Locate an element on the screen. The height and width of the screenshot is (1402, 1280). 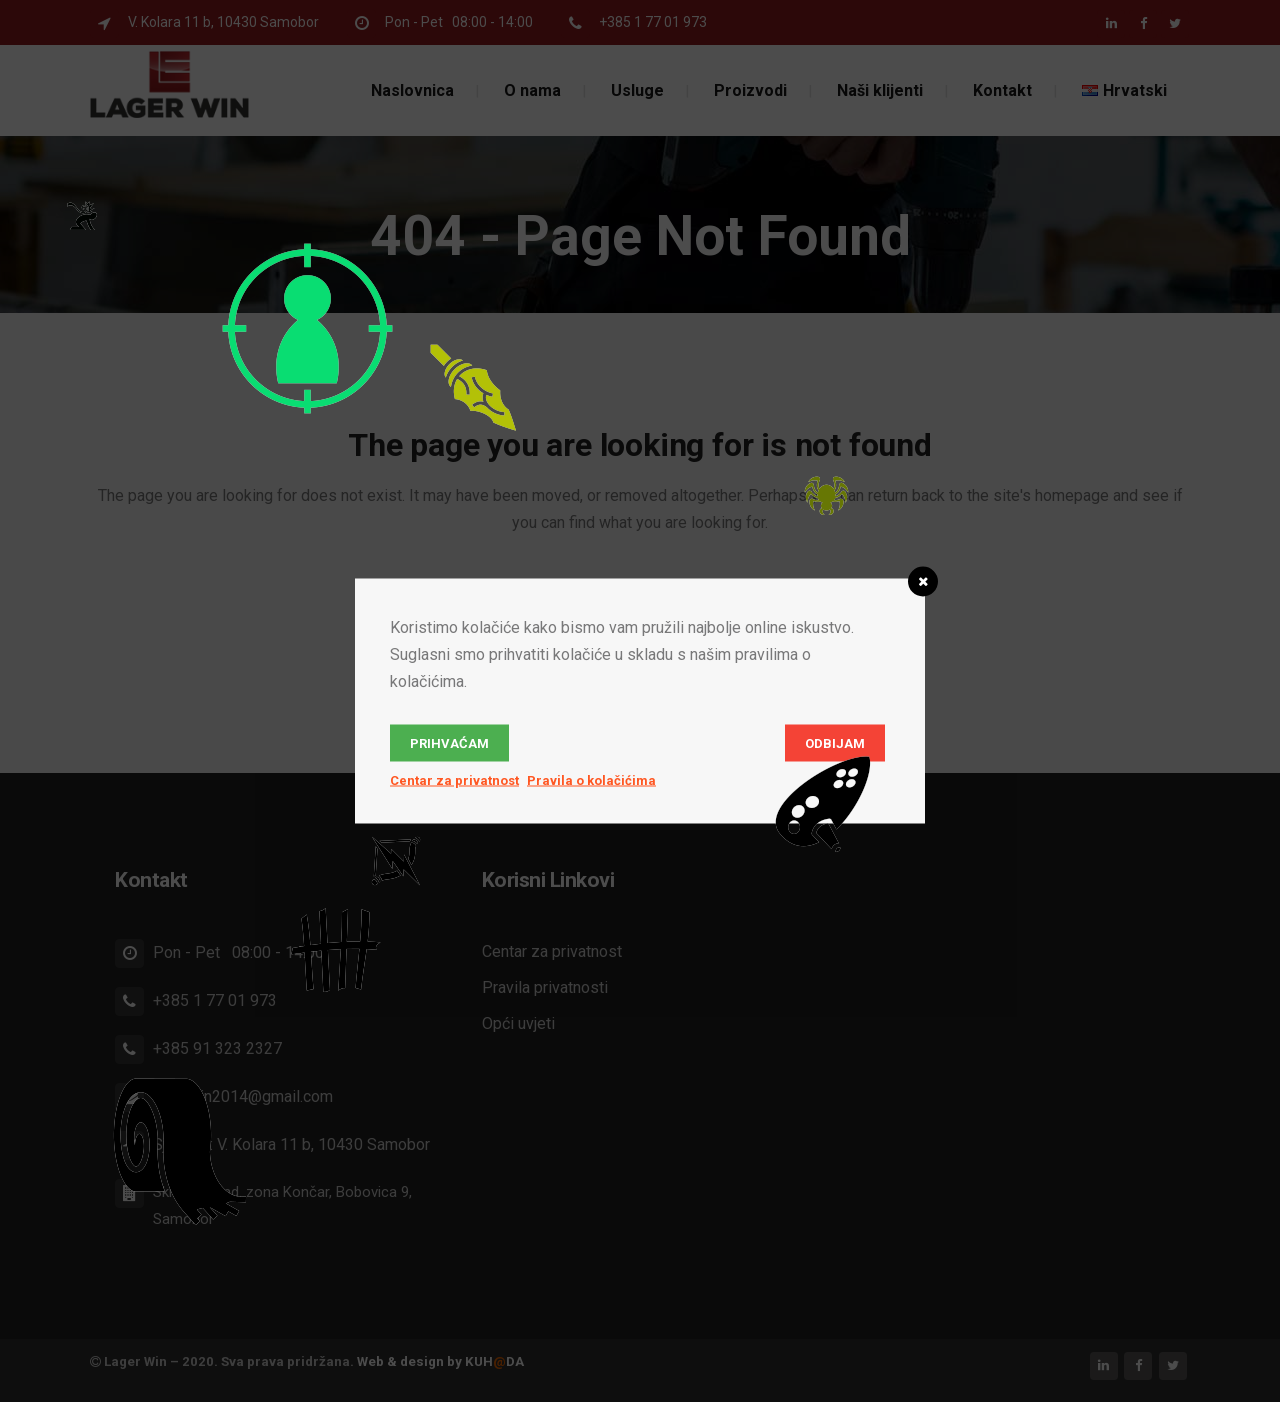
access first aid or medical supplies is located at coordinates (175, 1151).